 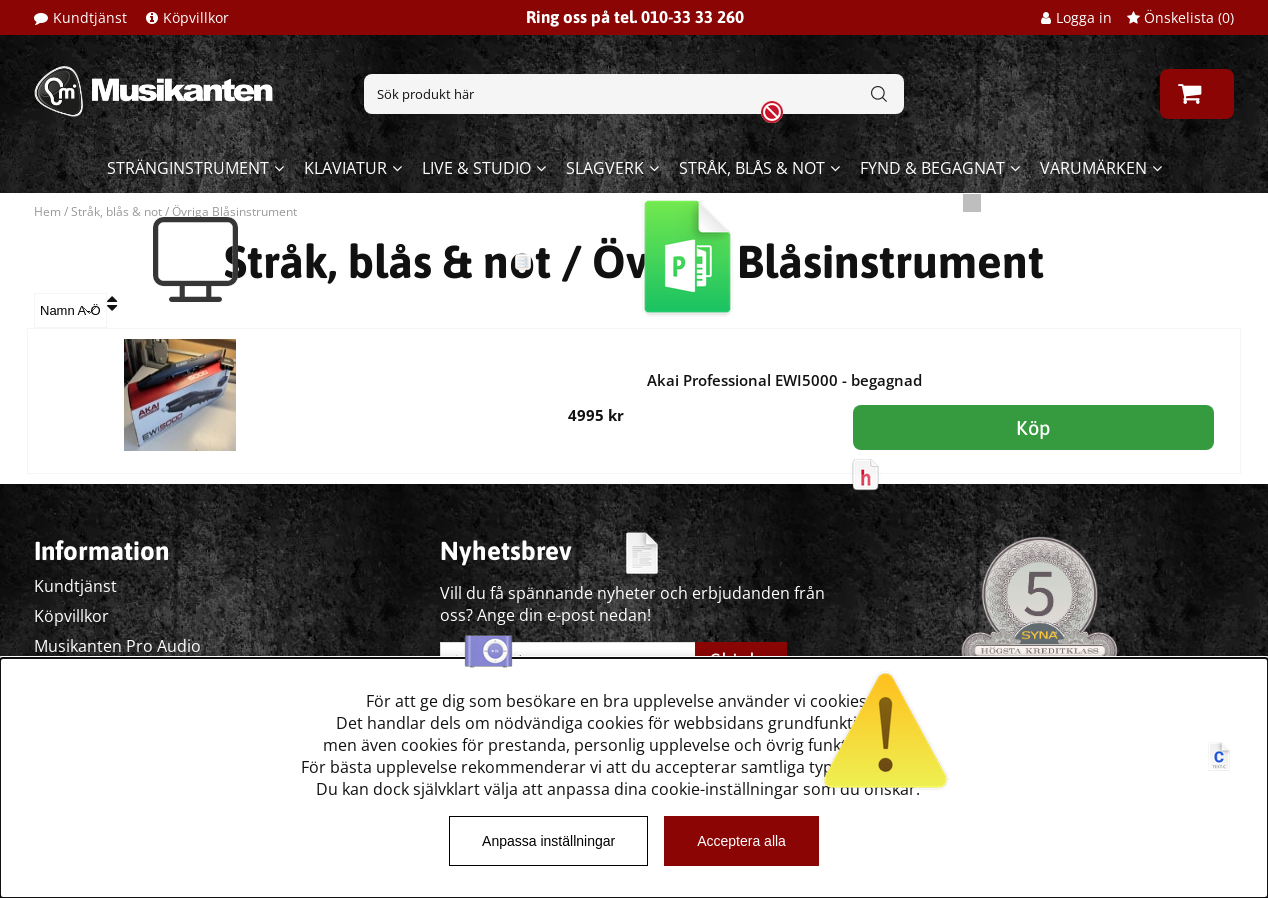 What do you see at coordinates (1219, 757) in the screenshot?
I see `c programming language source file` at bounding box center [1219, 757].